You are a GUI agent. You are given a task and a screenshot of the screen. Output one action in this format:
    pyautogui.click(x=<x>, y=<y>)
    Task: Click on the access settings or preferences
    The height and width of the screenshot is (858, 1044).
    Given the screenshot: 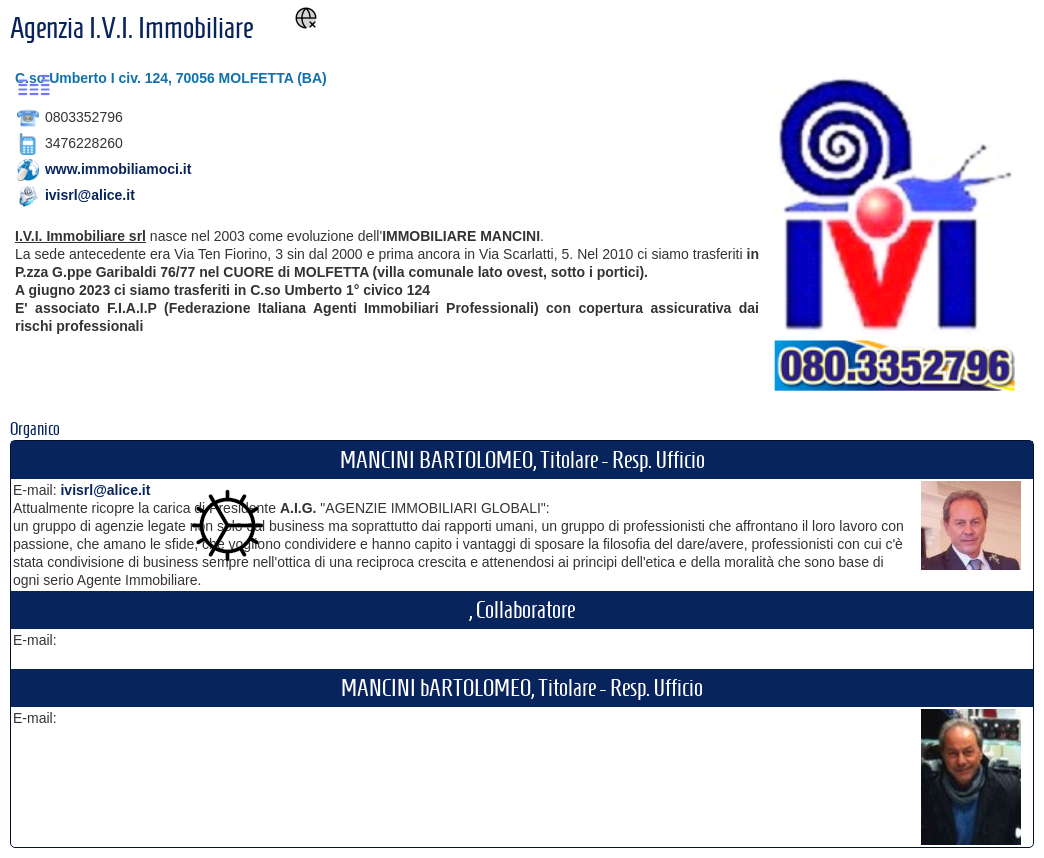 What is the action you would take?
    pyautogui.click(x=227, y=525)
    